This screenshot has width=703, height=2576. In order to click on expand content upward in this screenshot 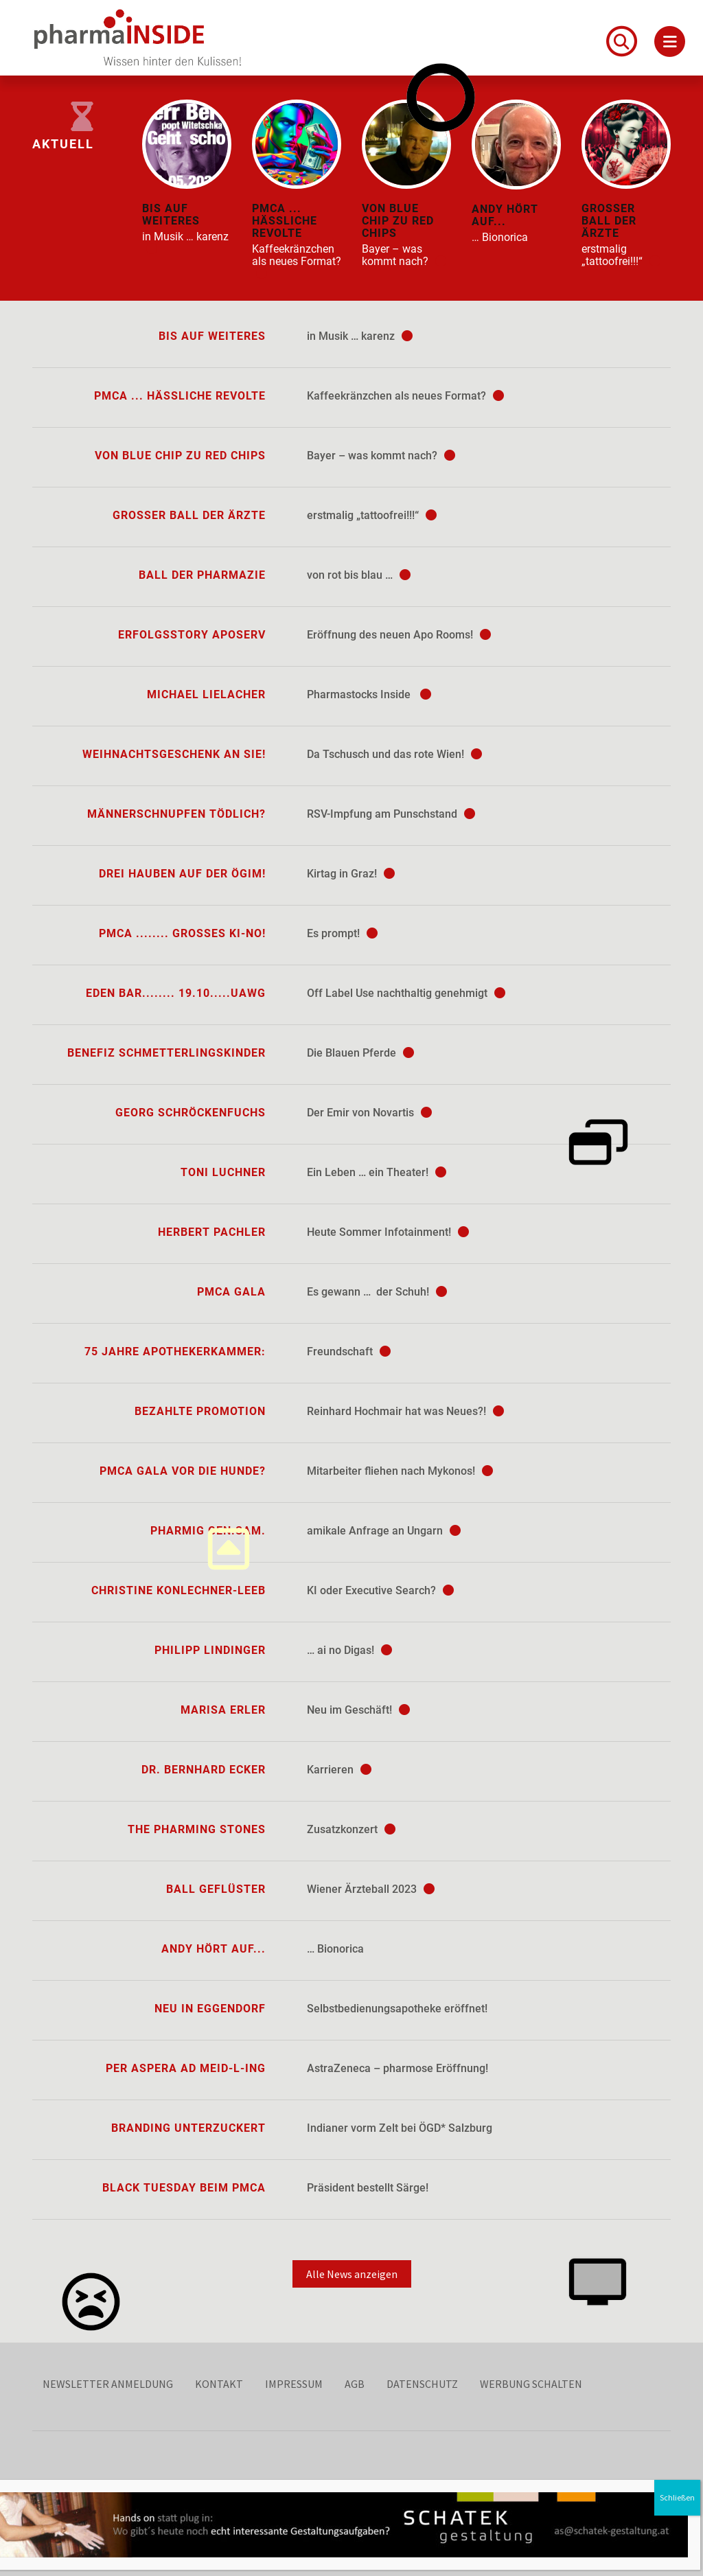, I will do `click(229, 1549)`.